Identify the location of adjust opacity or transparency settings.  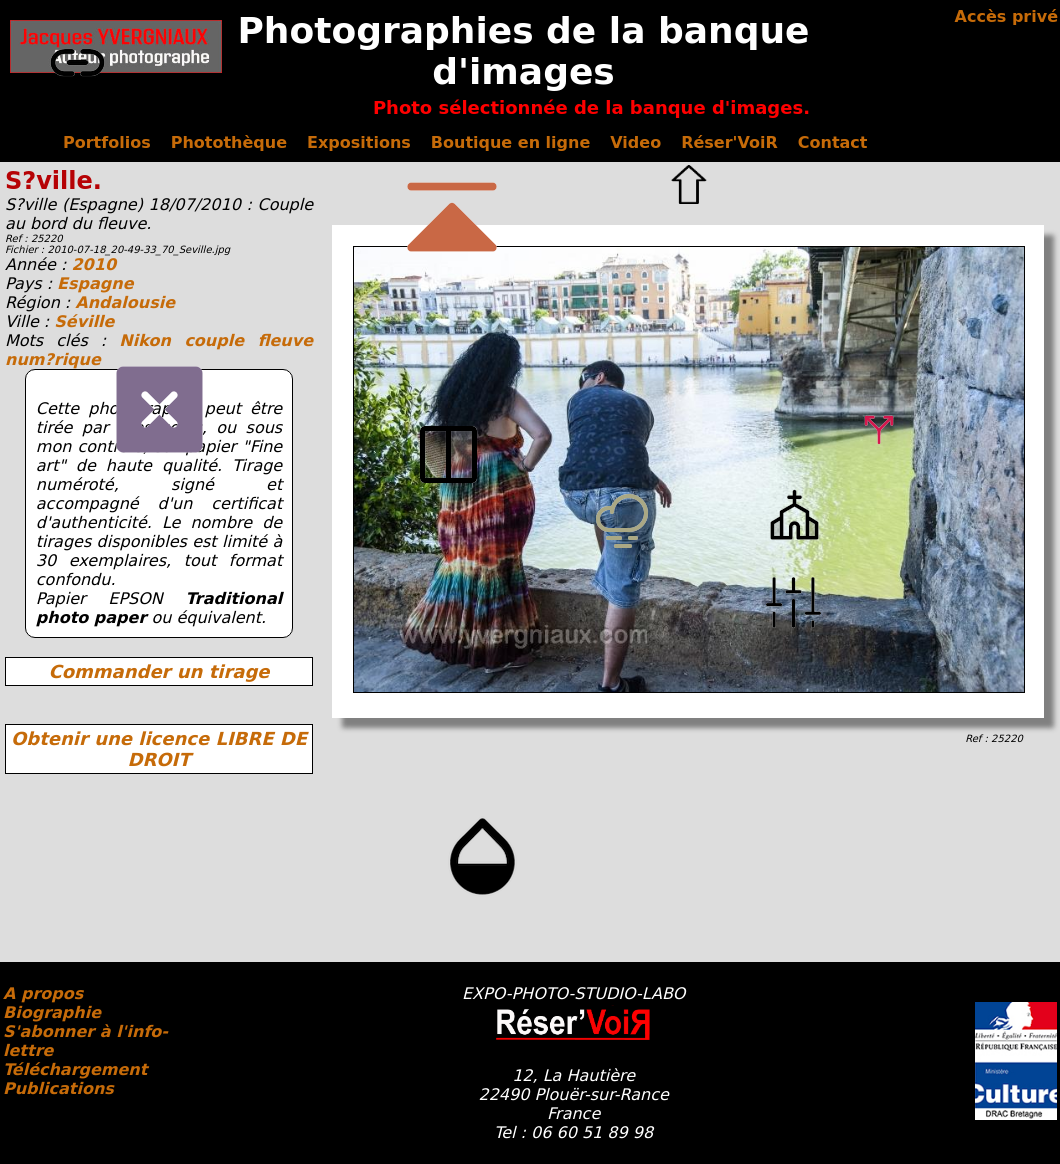
(482, 855).